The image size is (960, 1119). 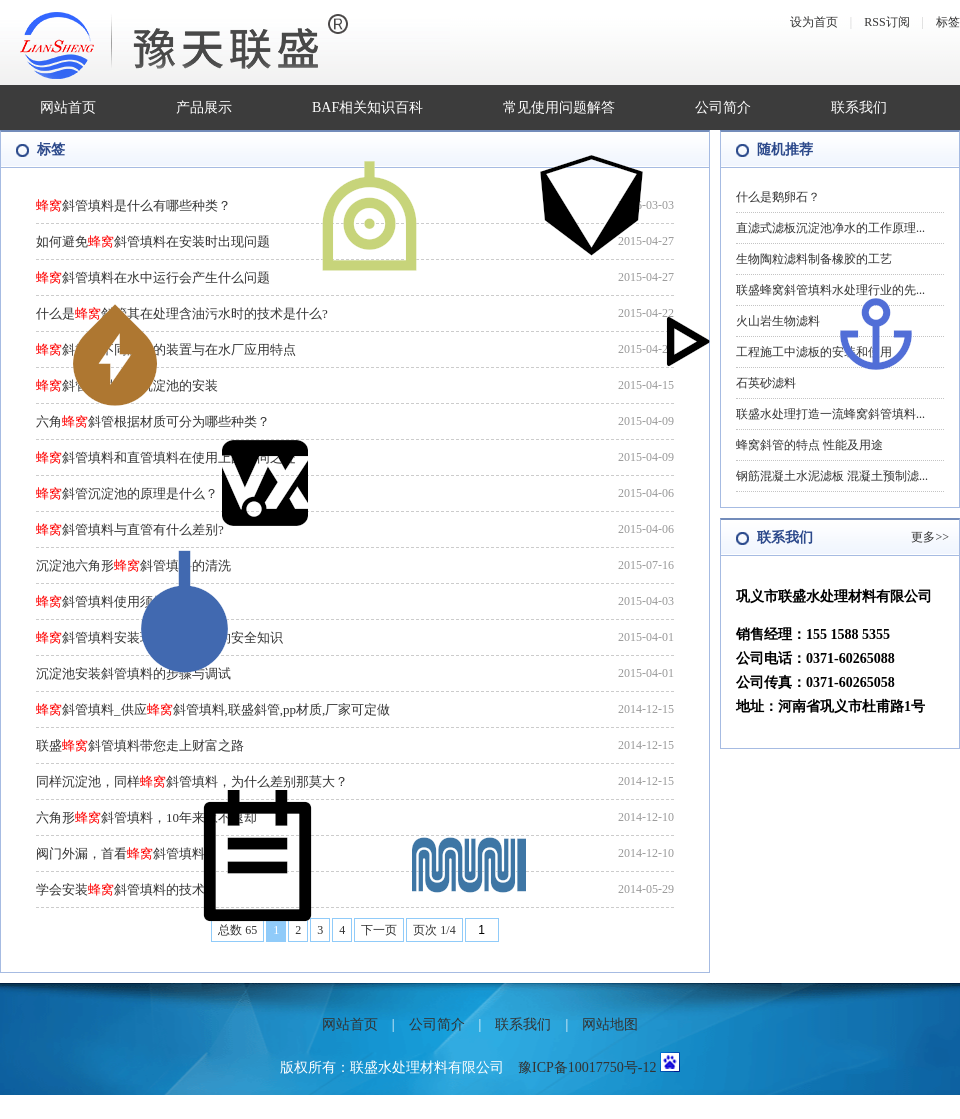 I want to click on san francisco municipal railway (muni) logo, so click(x=469, y=865).